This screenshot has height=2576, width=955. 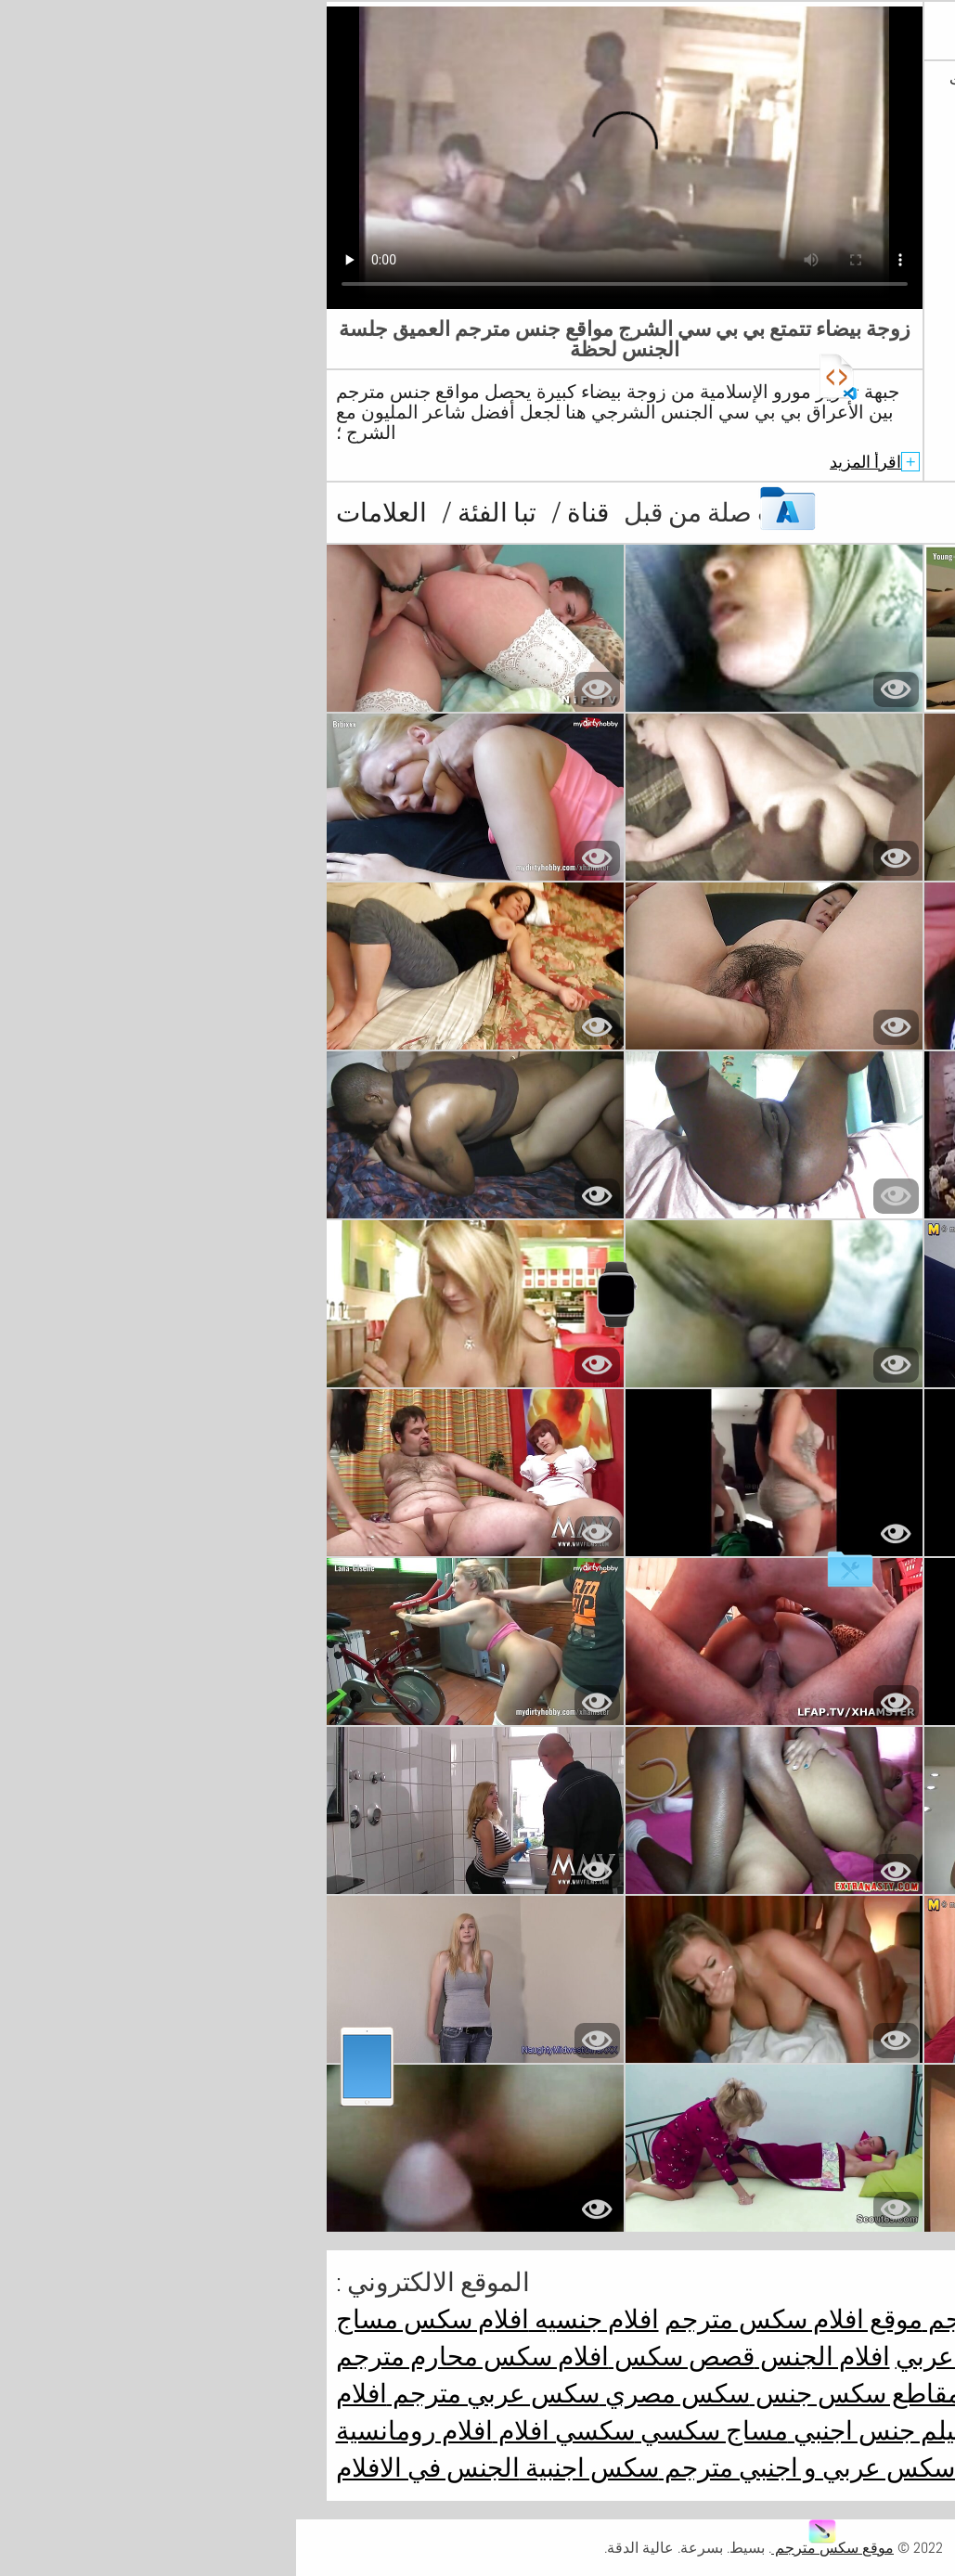 I want to click on open the utilities folder, so click(x=850, y=1569).